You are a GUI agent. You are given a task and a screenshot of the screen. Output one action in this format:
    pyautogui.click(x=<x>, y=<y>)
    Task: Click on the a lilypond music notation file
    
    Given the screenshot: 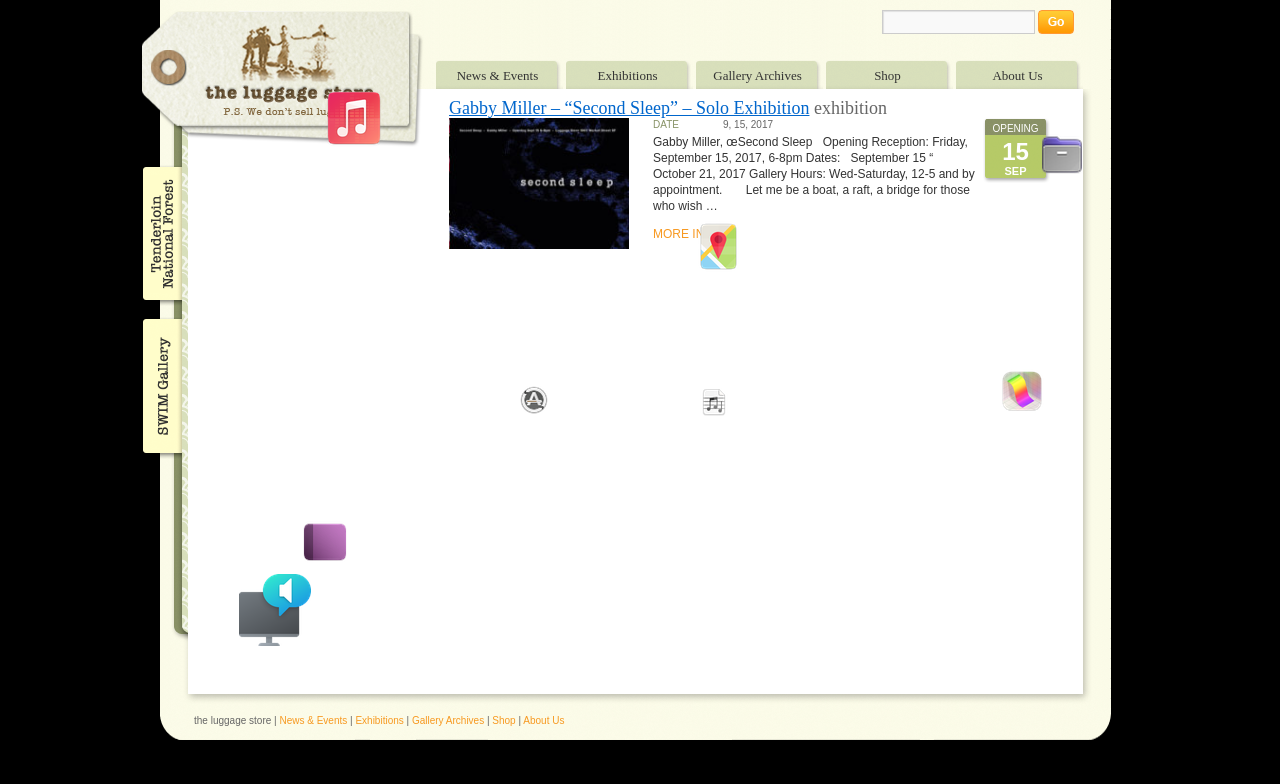 What is the action you would take?
    pyautogui.click(x=714, y=402)
    